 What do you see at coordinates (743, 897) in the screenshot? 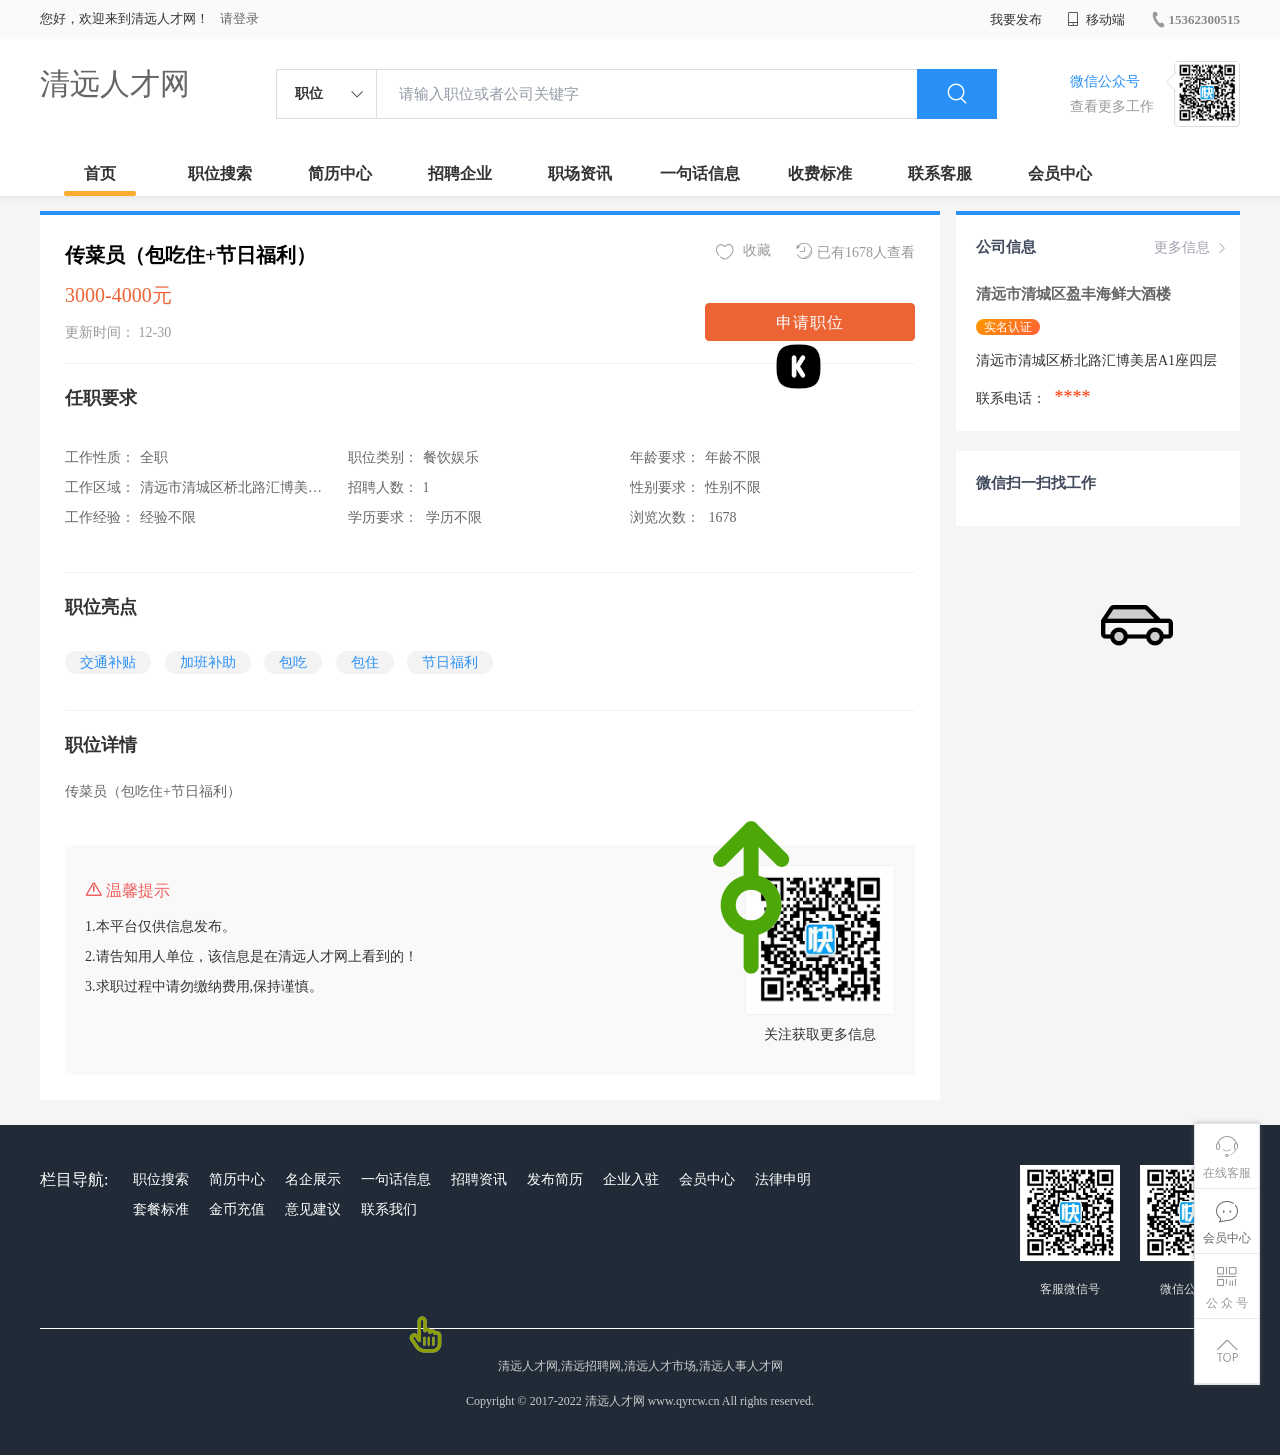
I see `continue straight through the roundabout` at bounding box center [743, 897].